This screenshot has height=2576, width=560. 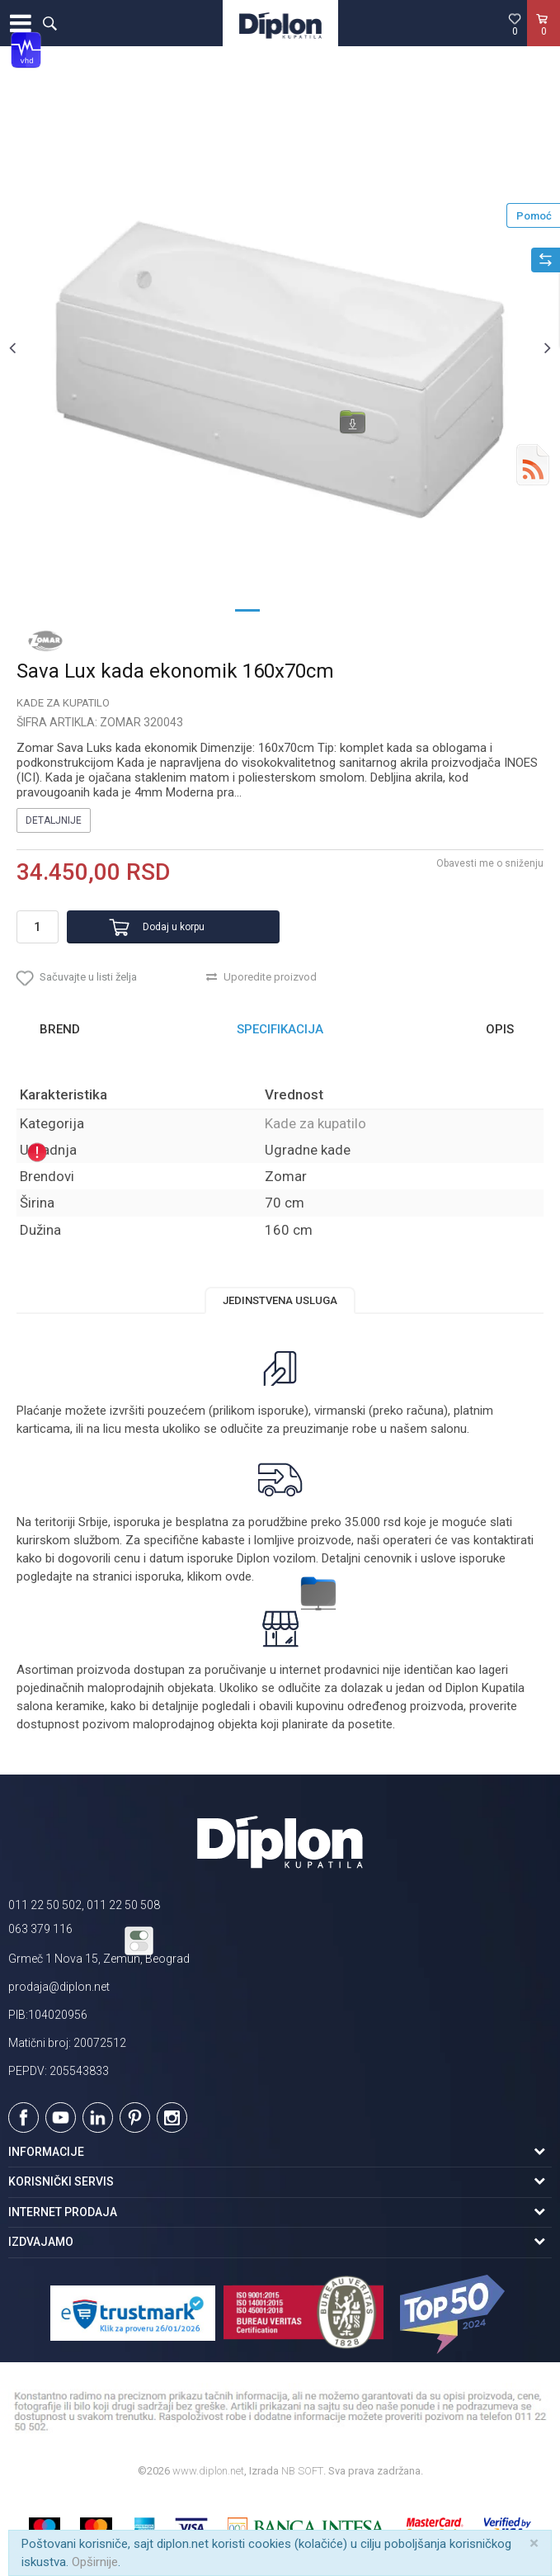 What do you see at coordinates (139, 1940) in the screenshot?
I see `open unity tweak tool settings` at bounding box center [139, 1940].